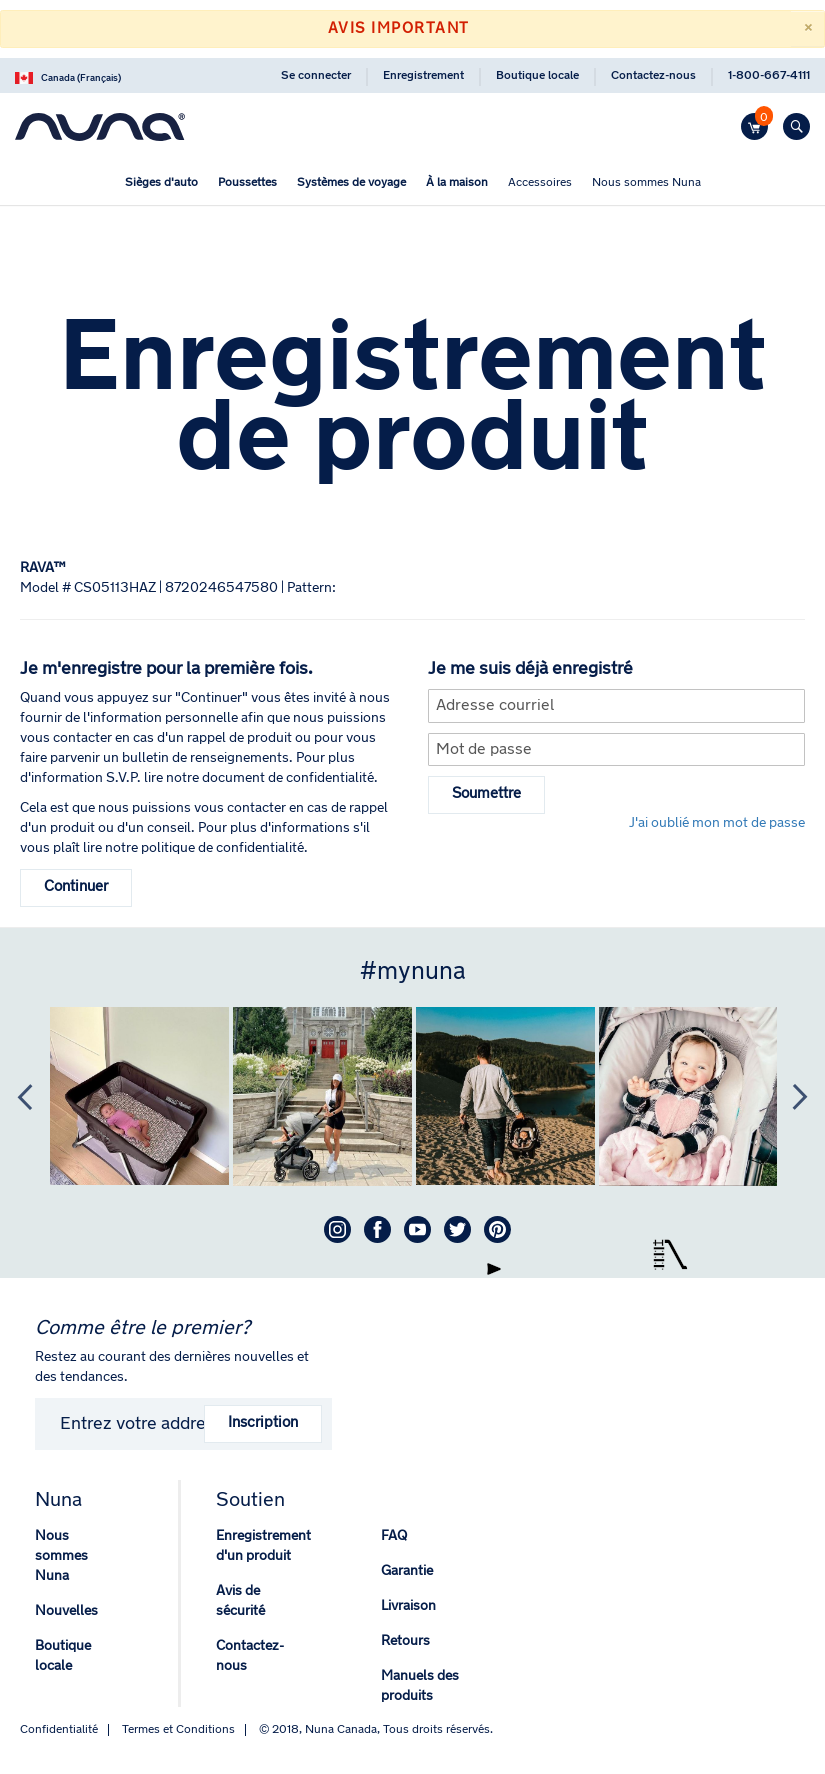  Describe the element at coordinates (494, 1269) in the screenshot. I see `start or resume media playback` at that location.